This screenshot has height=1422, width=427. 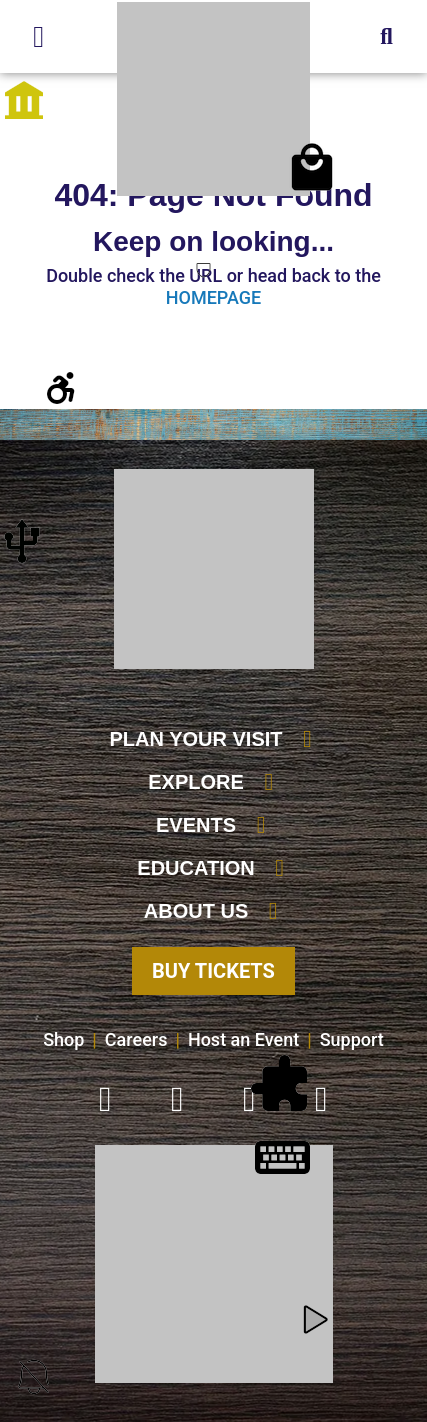 I want to click on access your saved content library, so click(x=24, y=100).